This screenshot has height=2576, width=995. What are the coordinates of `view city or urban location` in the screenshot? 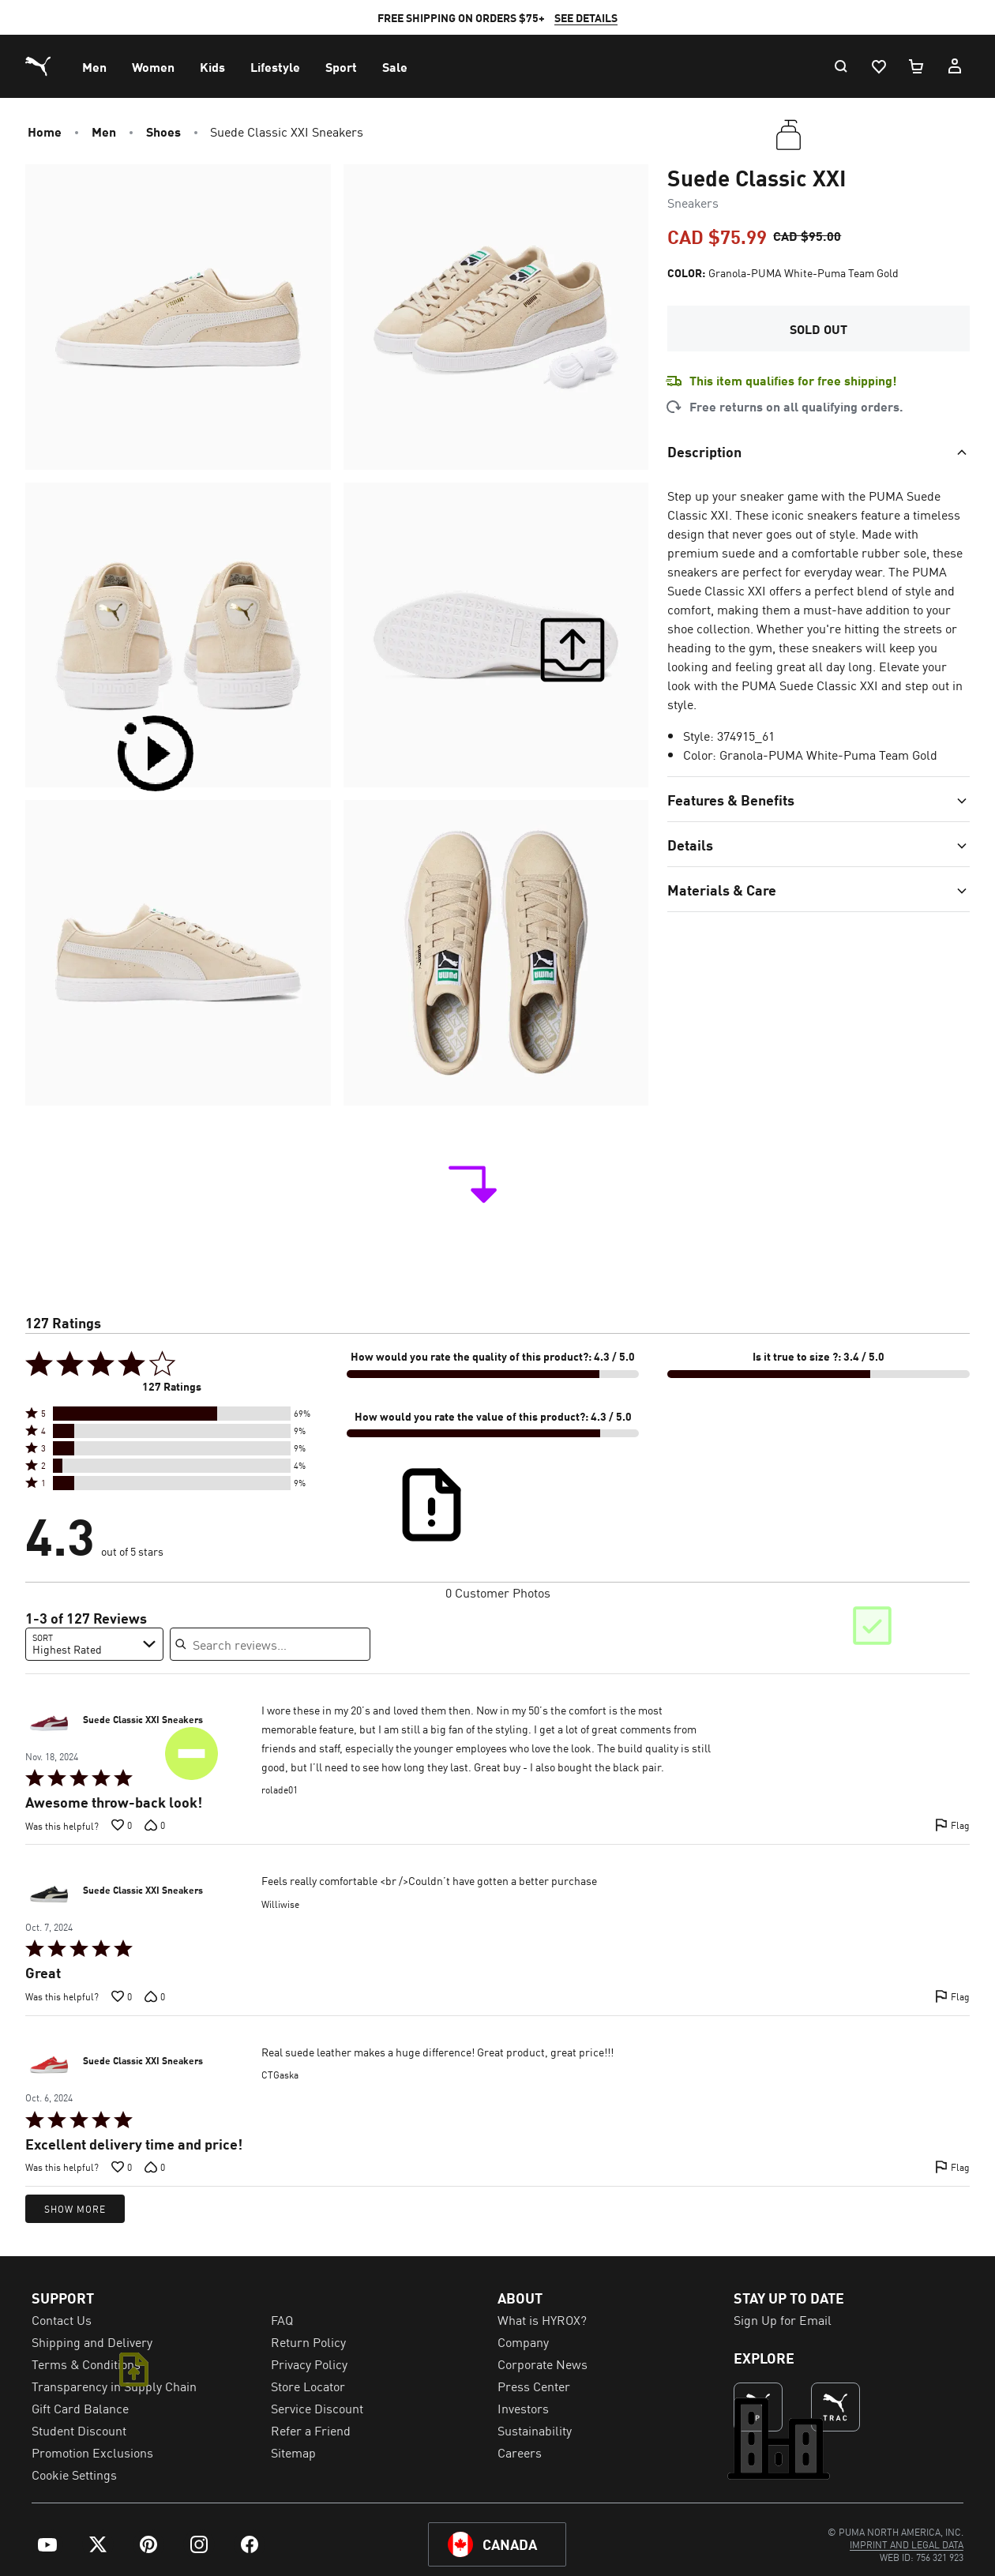 It's located at (779, 2439).